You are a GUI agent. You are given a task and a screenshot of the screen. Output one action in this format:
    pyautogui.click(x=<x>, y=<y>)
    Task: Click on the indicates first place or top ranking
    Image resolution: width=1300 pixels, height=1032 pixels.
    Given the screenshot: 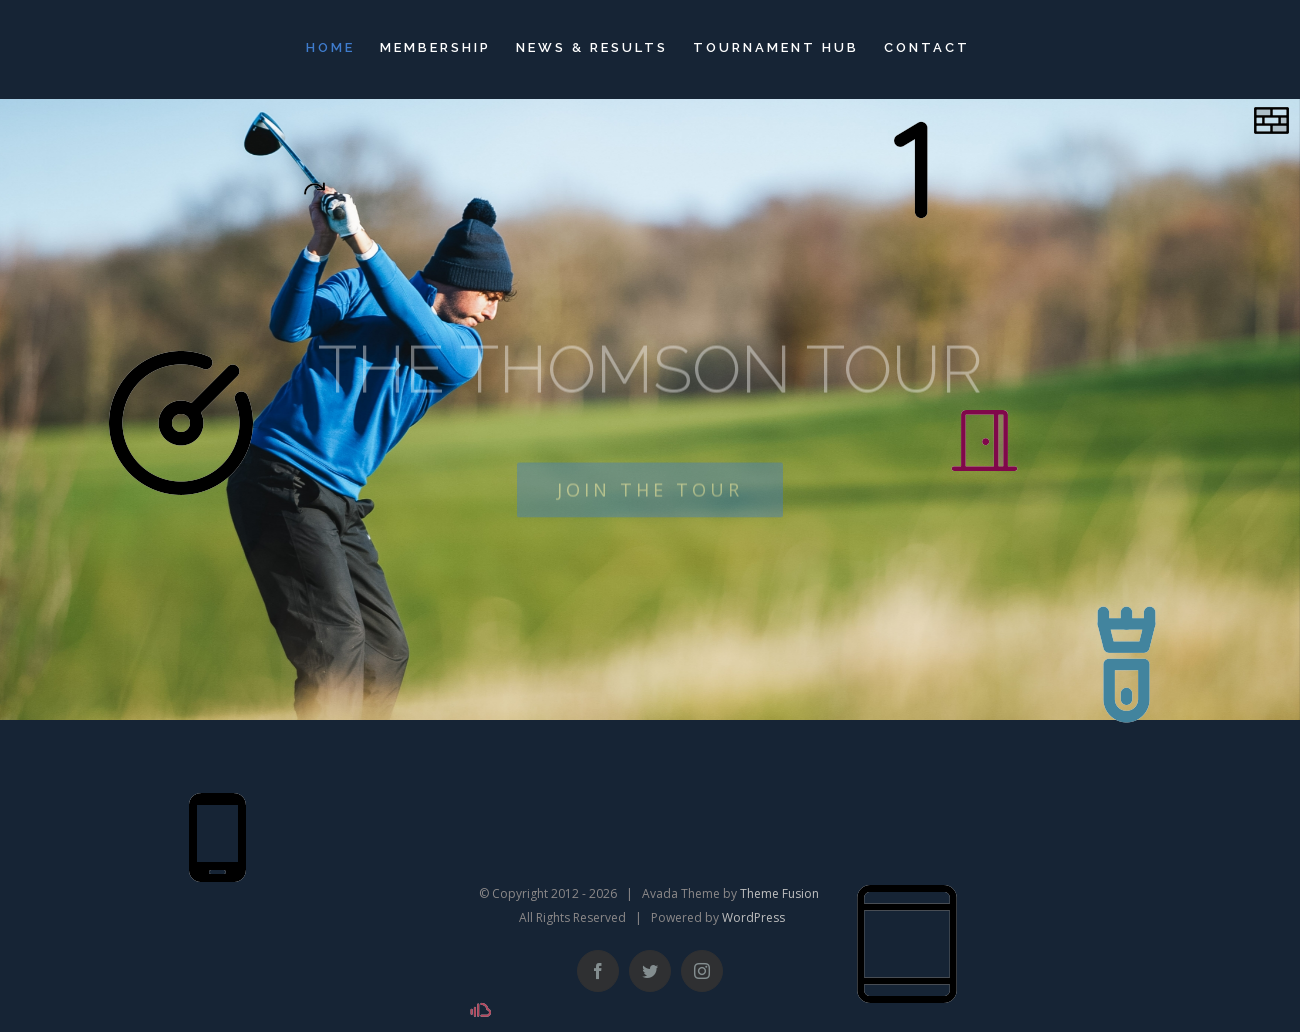 What is the action you would take?
    pyautogui.click(x=917, y=170)
    